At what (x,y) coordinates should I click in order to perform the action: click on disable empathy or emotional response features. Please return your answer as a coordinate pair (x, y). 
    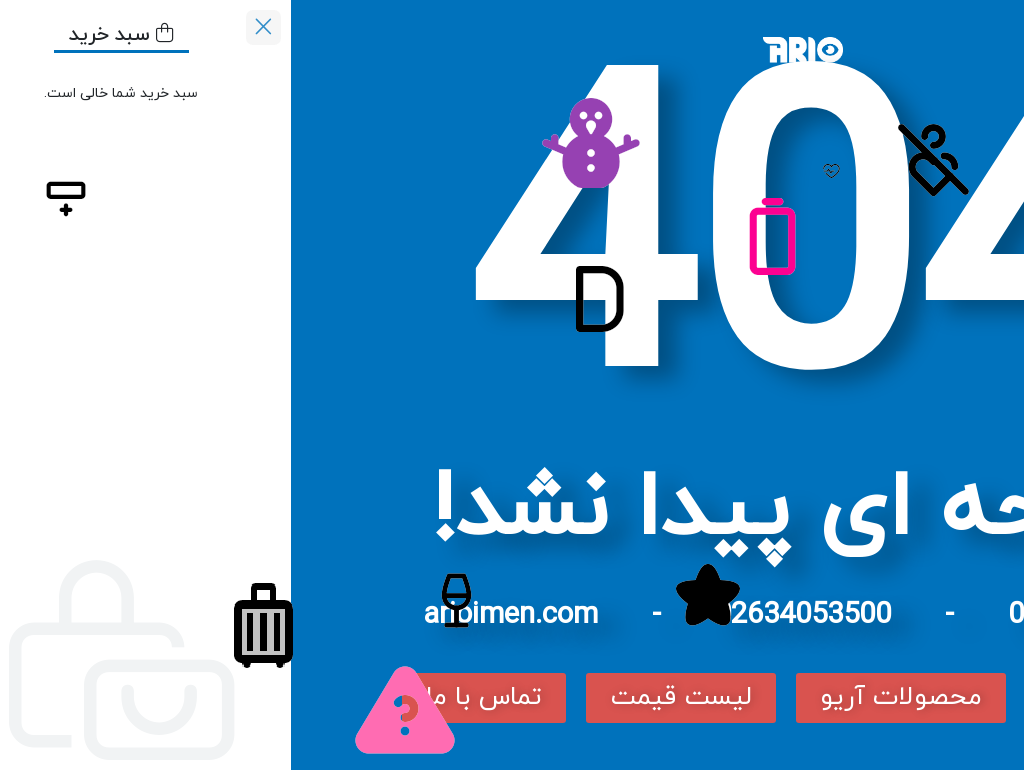
    Looking at the image, I should click on (933, 159).